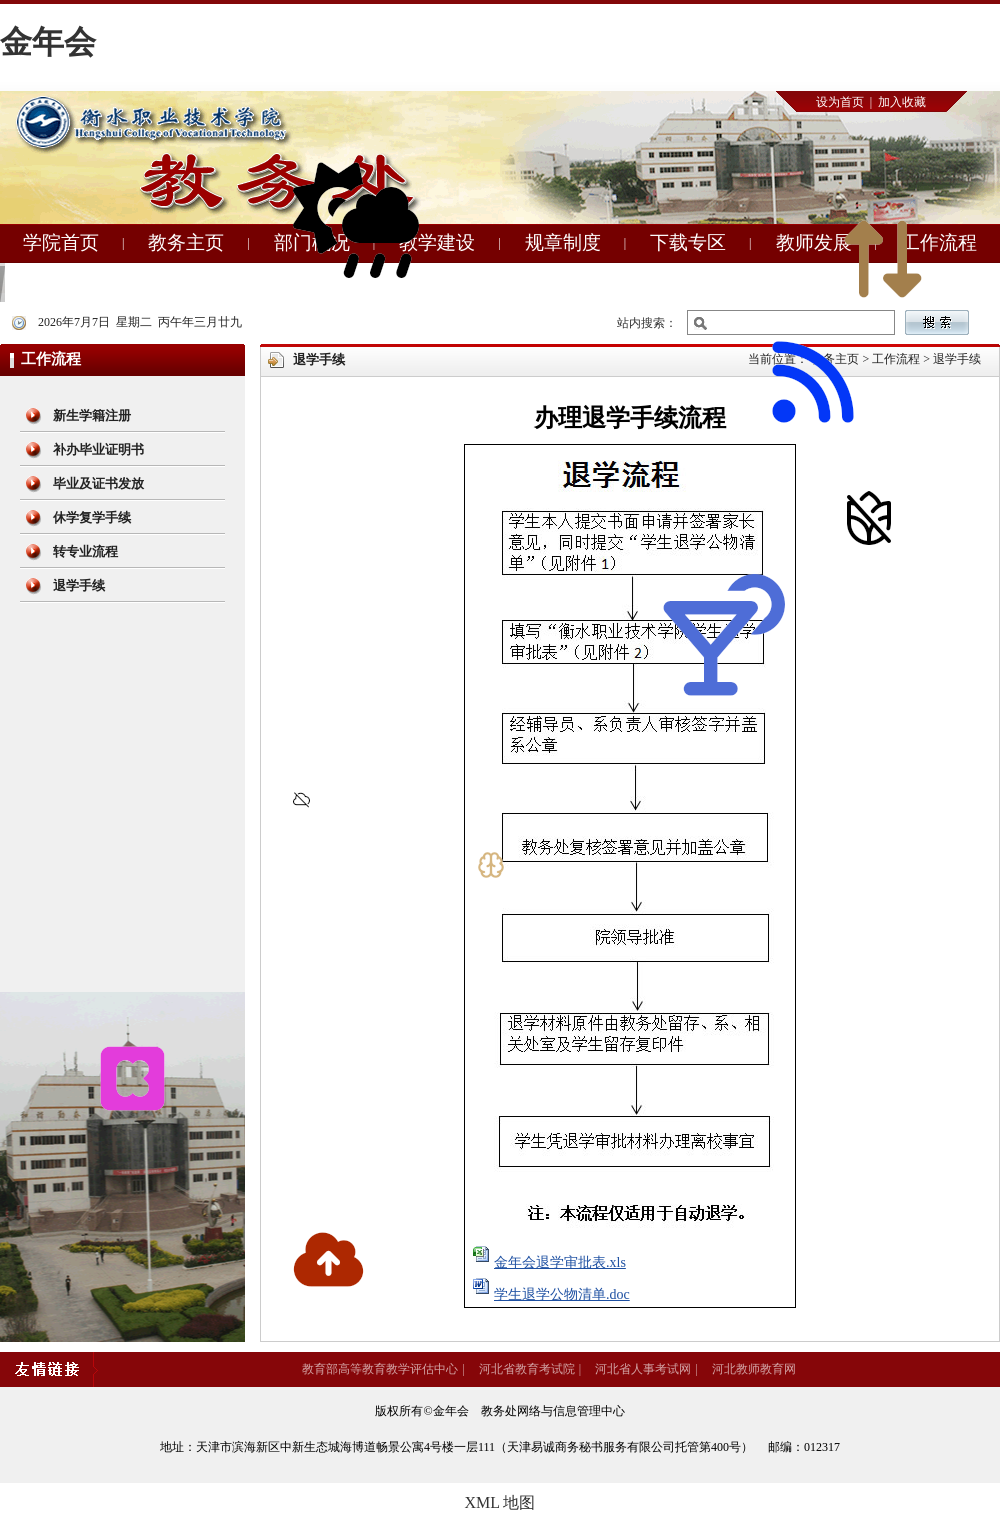 Image resolution: width=1000 pixels, height=1527 pixels. What do you see at coordinates (356, 222) in the screenshot?
I see `current weather conditions with mixed sun and rain` at bounding box center [356, 222].